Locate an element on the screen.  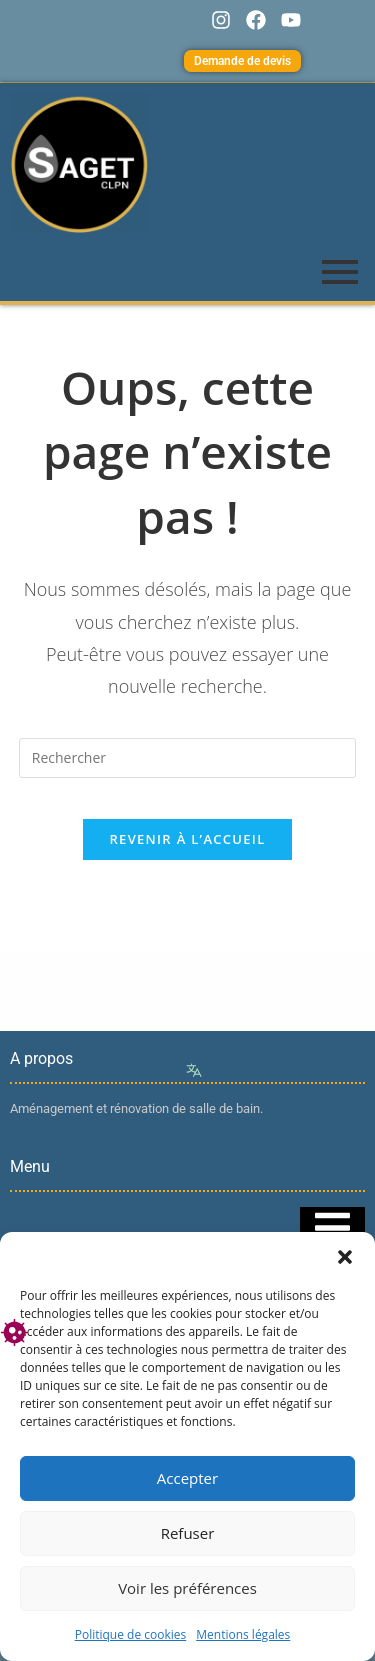
indicates virus or malware detected is located at coordinates (14, 1332).